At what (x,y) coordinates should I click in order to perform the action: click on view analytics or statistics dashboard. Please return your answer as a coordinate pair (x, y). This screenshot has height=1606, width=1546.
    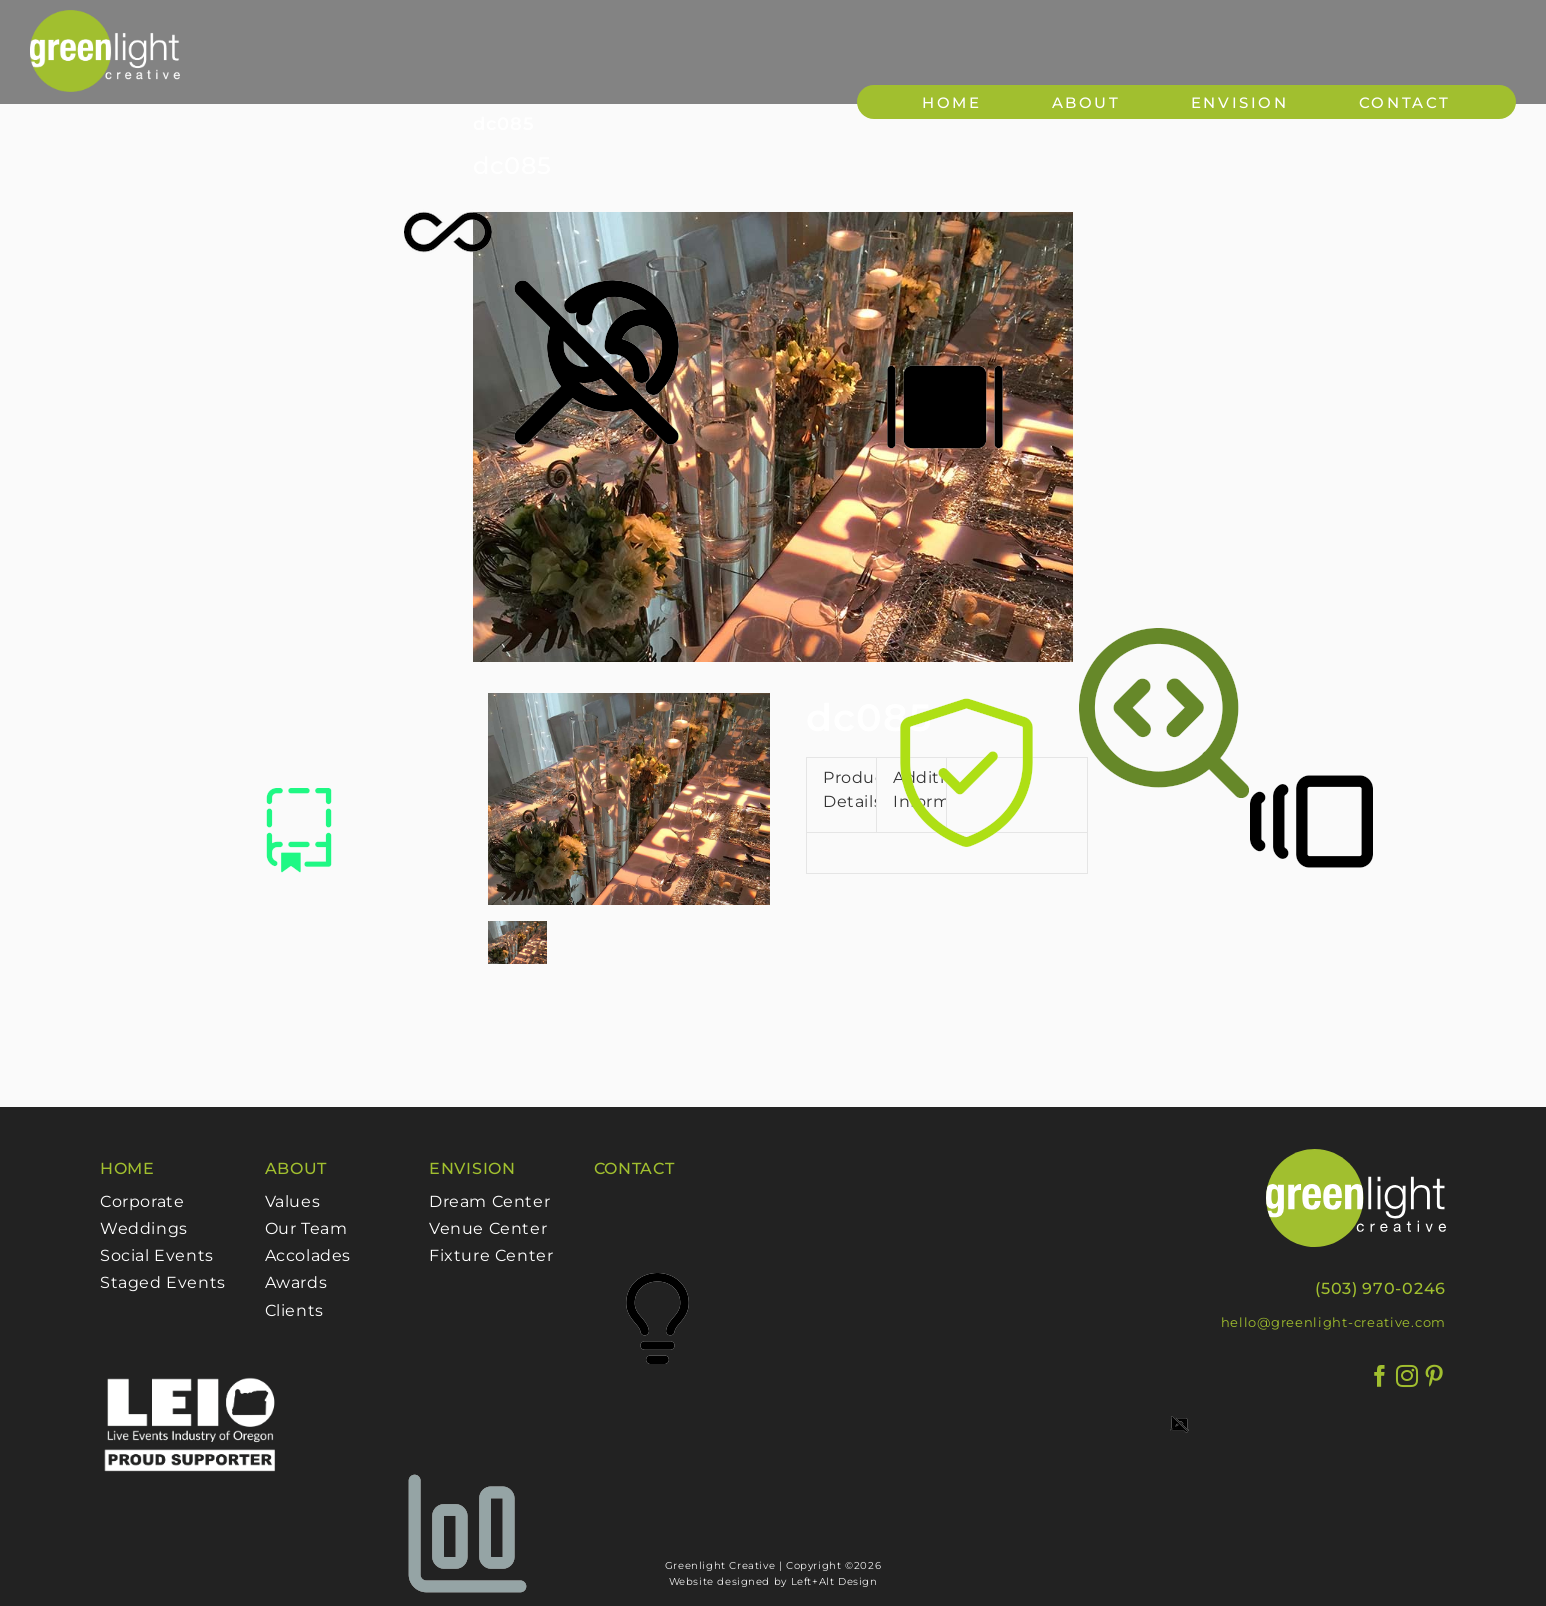
    Looking at the image, I should click on (467, 1533).